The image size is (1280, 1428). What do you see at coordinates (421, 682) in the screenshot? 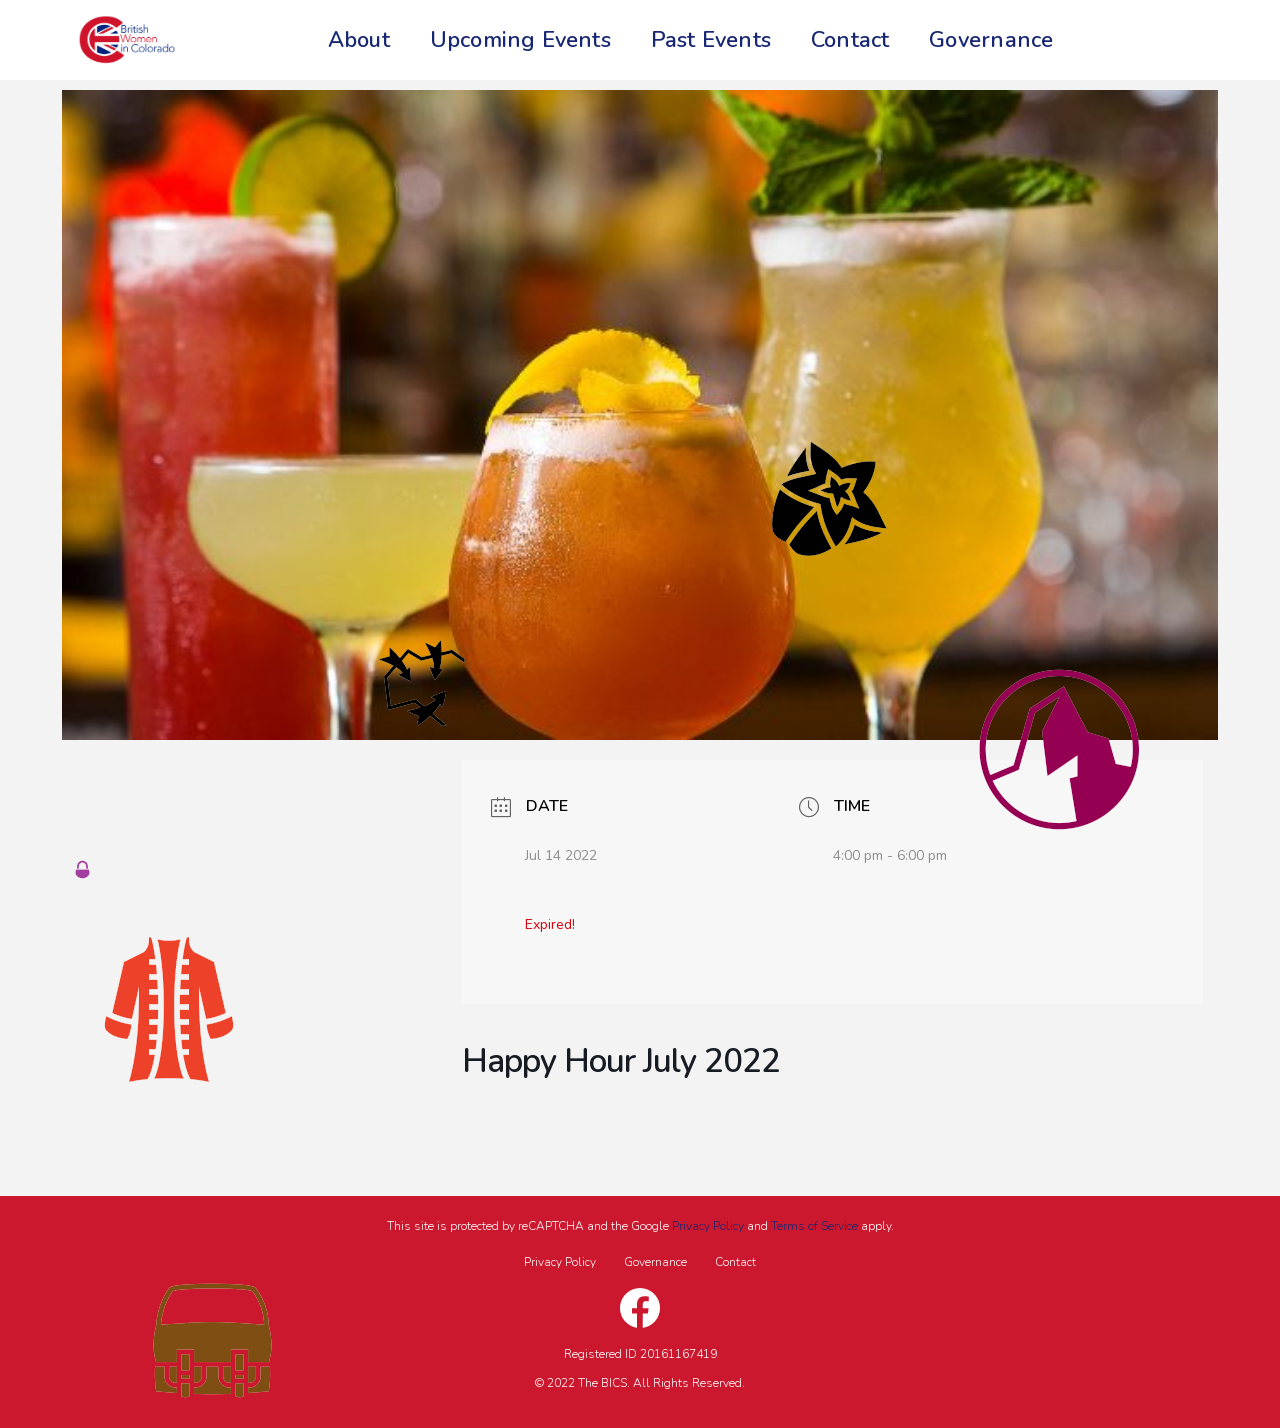
I see `indicates territory expansion or takeover in strategy games` at bounding box center [421, 682].